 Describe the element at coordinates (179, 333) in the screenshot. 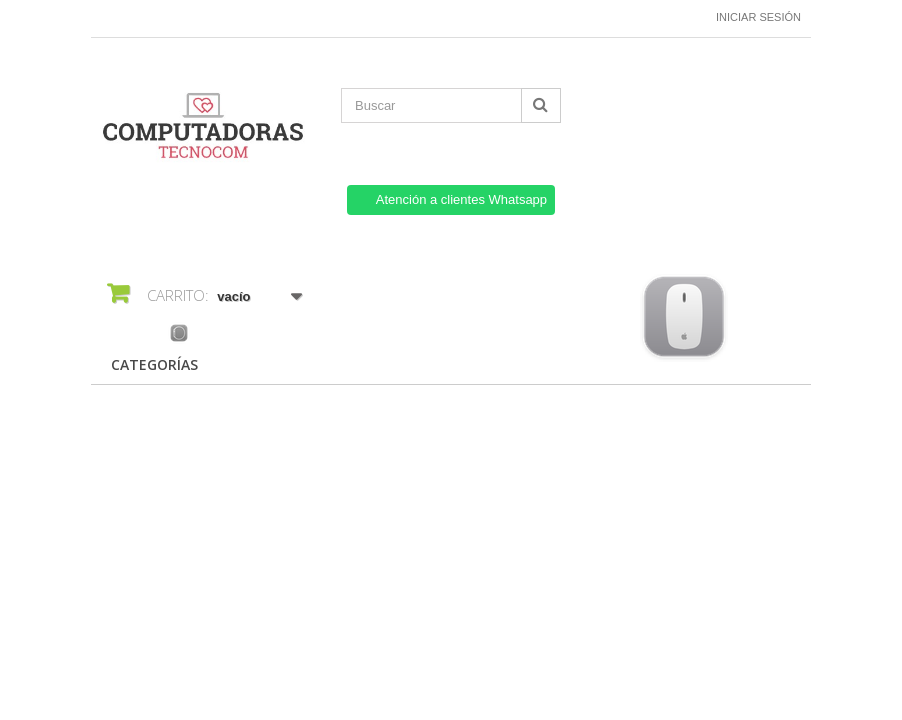

I see `open the Apple Watch companion app` at that location.